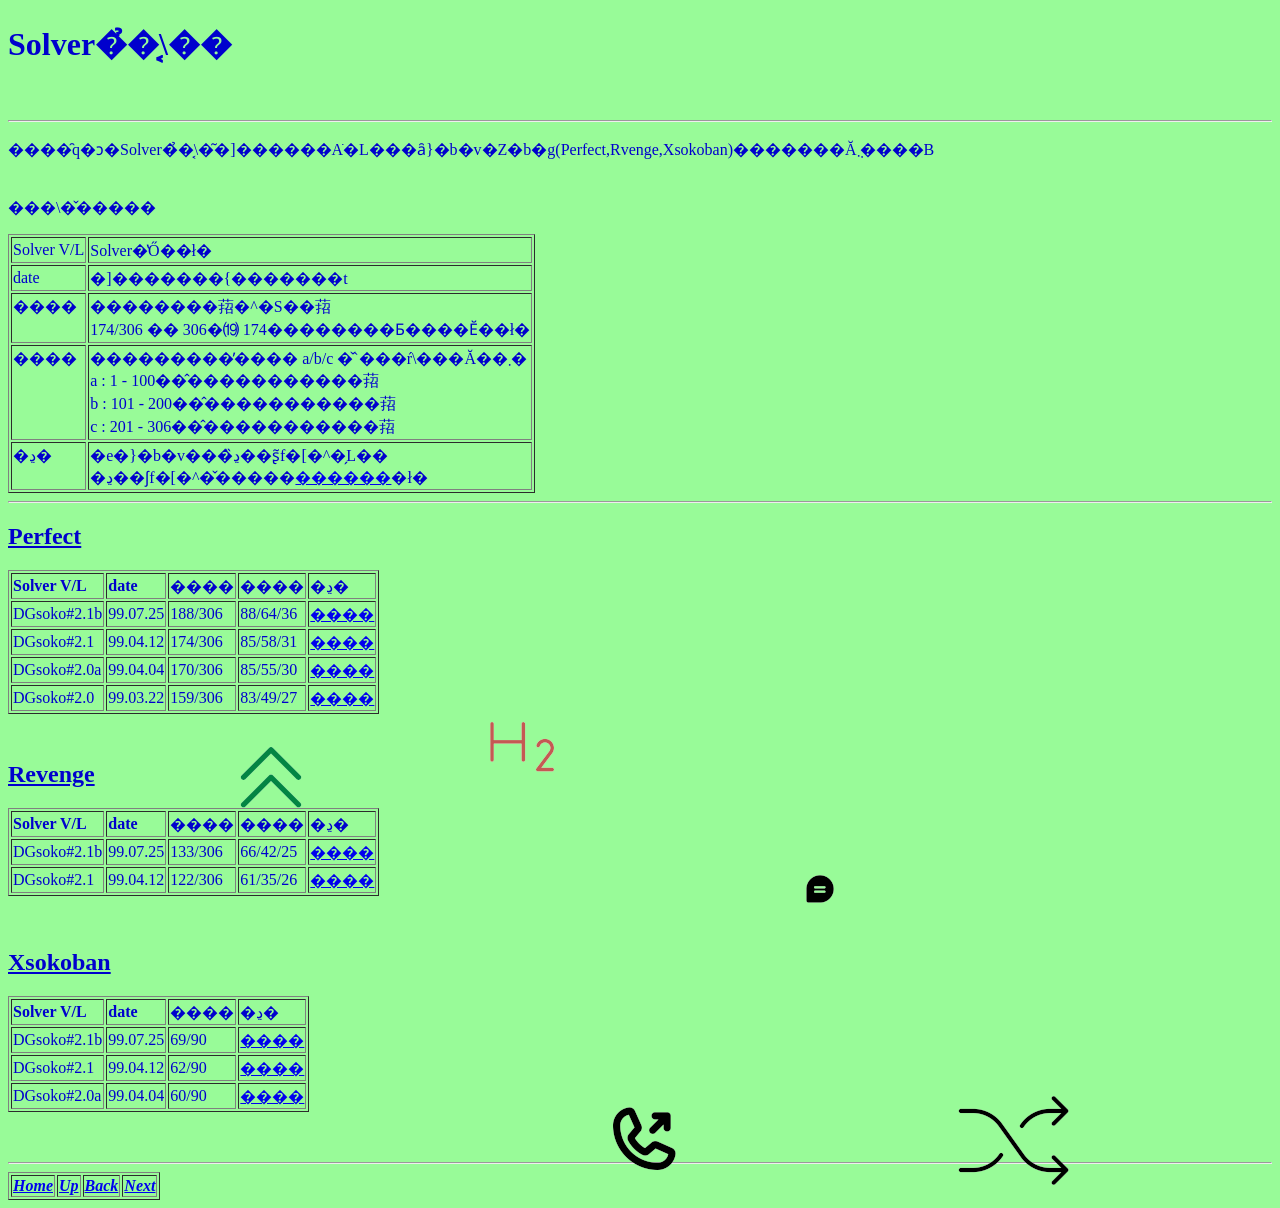  I want to click on shuffle playlist or queue order, so click(1011, 1140).